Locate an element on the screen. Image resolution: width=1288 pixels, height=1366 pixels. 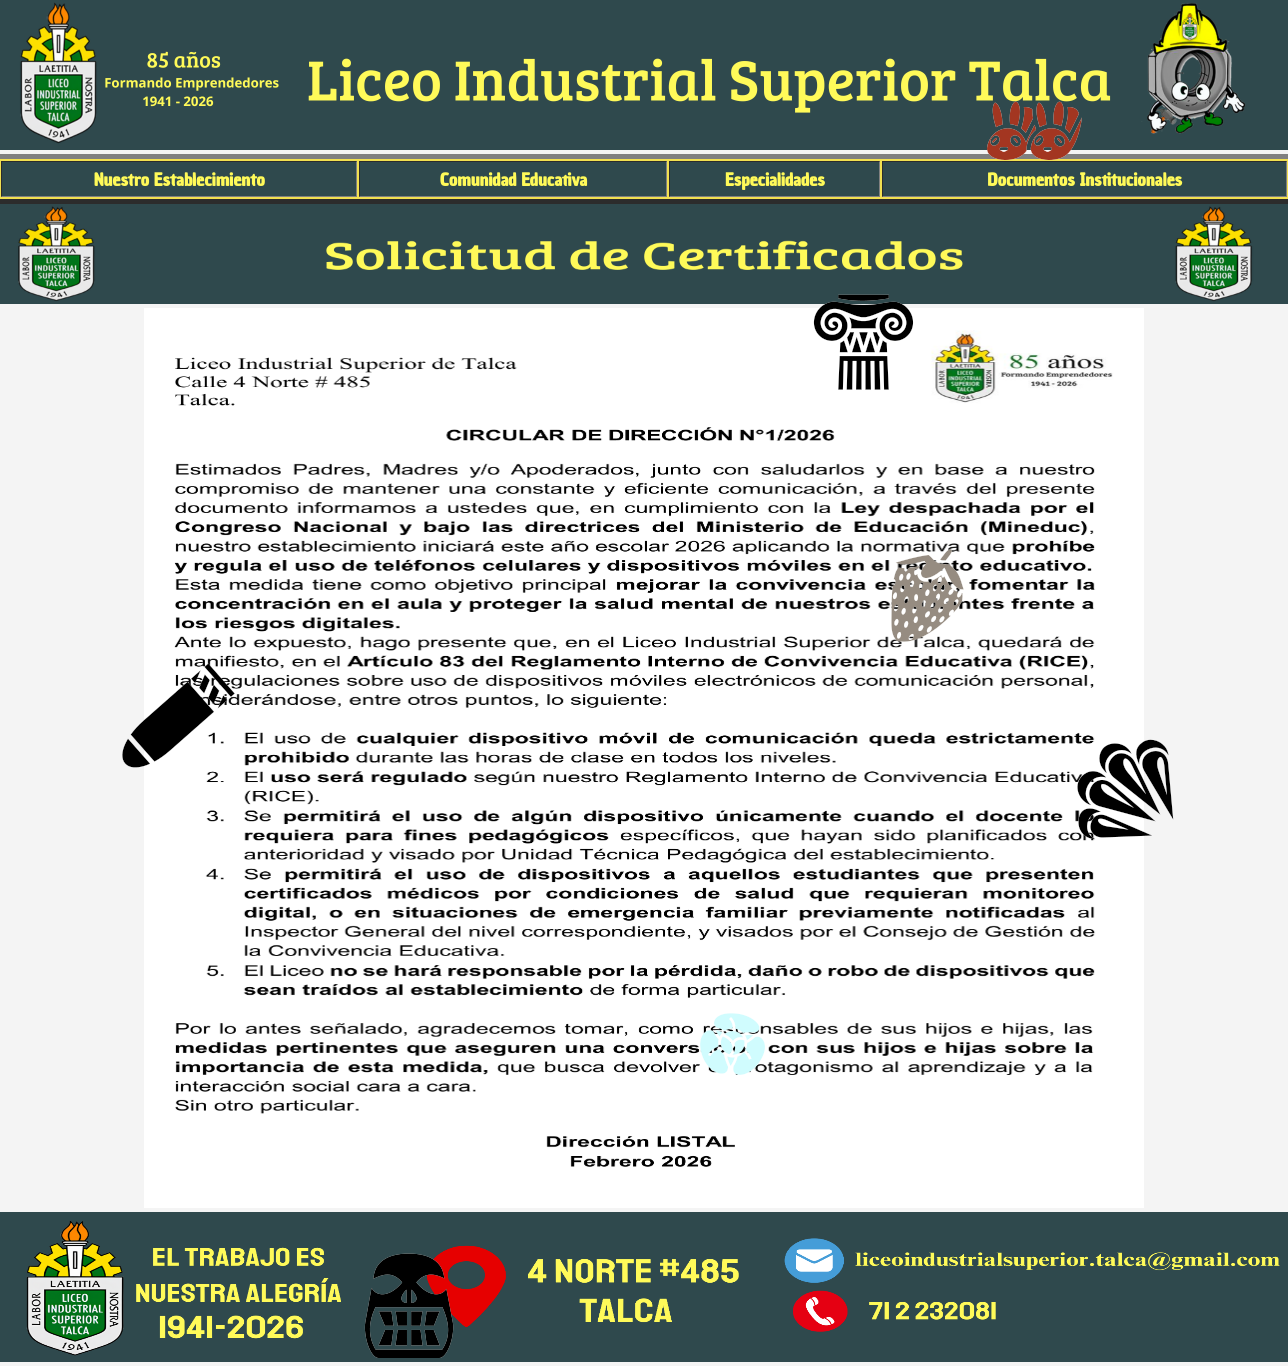
select strawberry flavor or ingredient is located at coordinates (927, 595).